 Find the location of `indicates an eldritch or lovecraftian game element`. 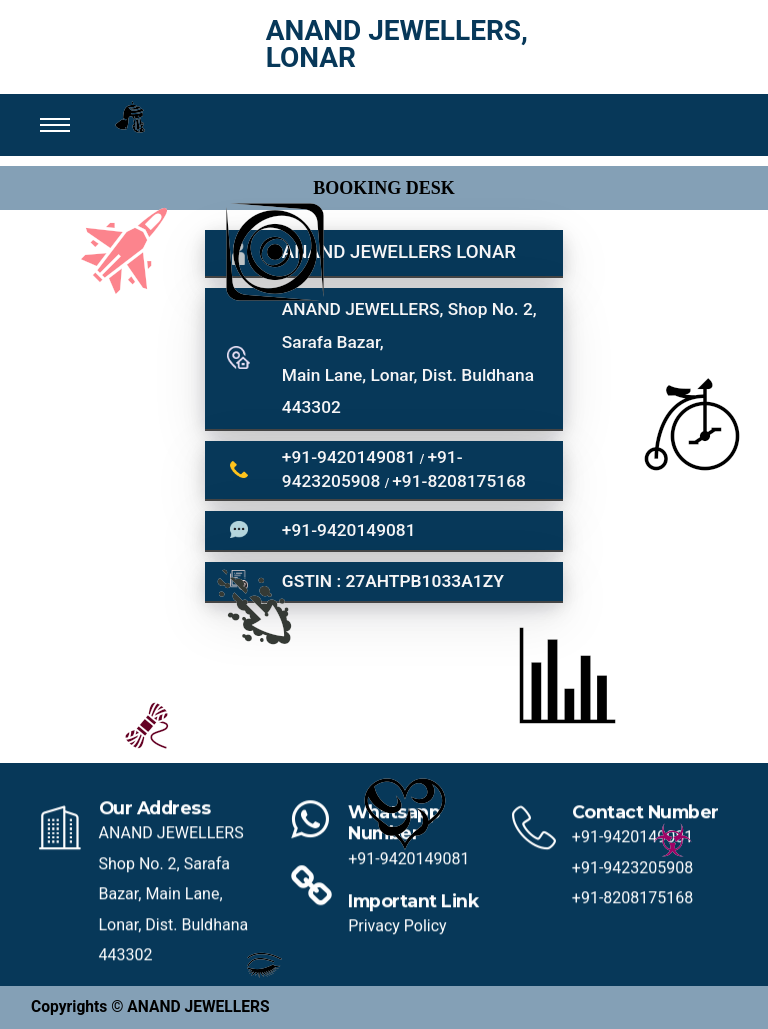

indicates an eldritch or lovecraftian game element is located at coordinates (405, 812).